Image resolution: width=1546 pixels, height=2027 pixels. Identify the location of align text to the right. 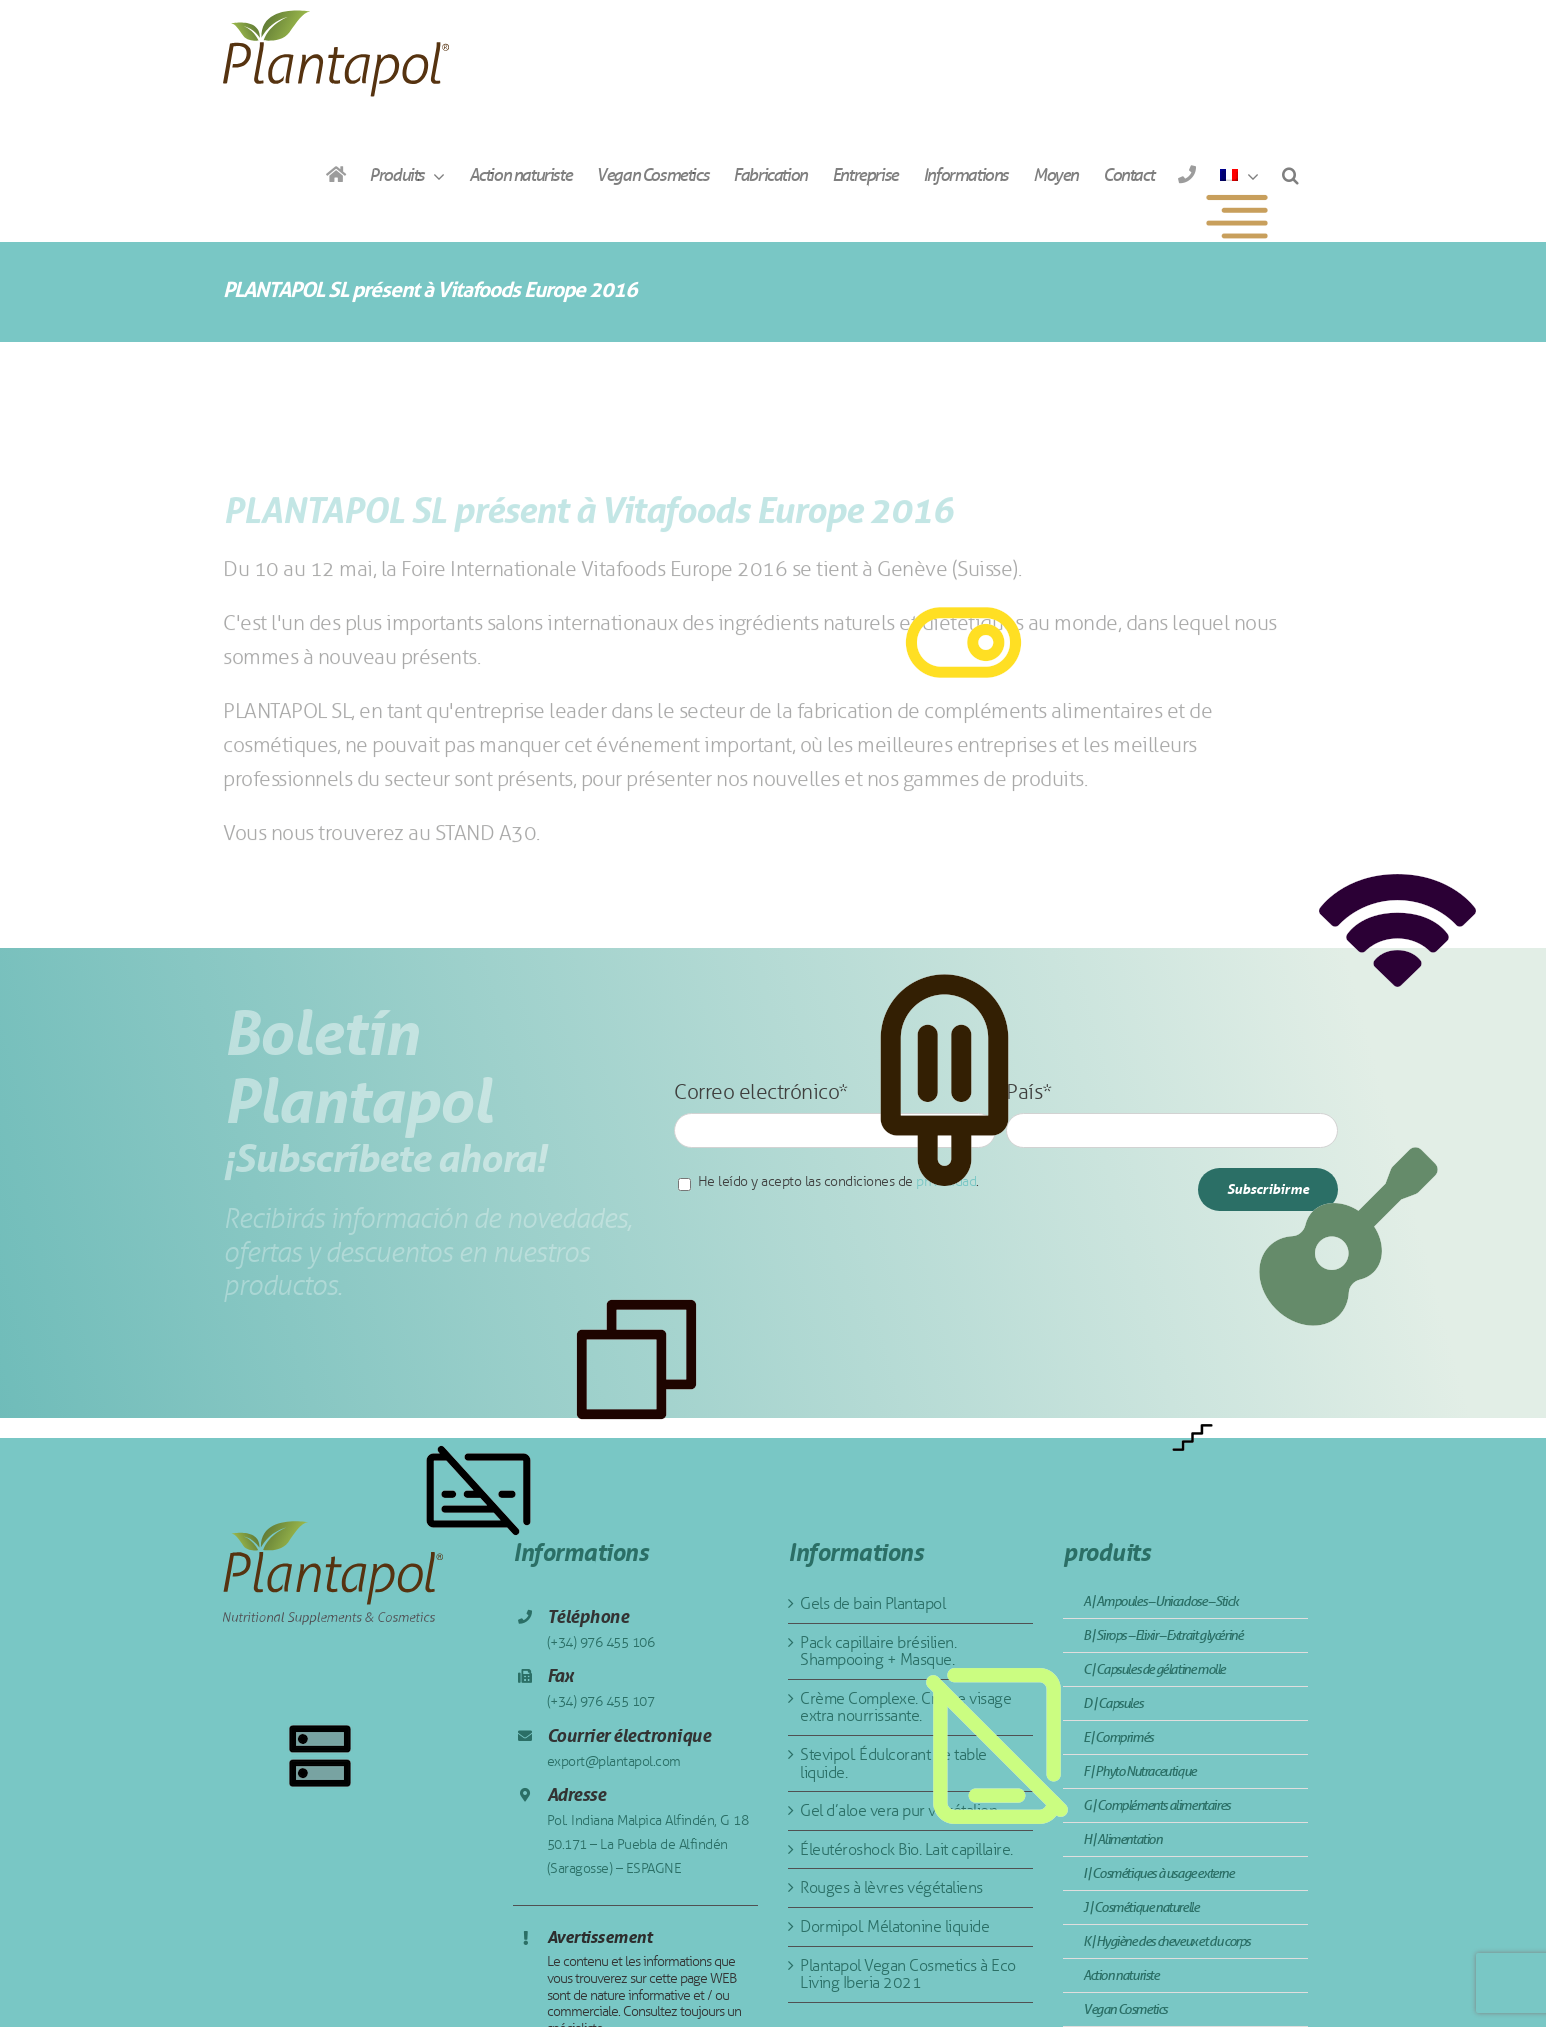
(1237, 218).